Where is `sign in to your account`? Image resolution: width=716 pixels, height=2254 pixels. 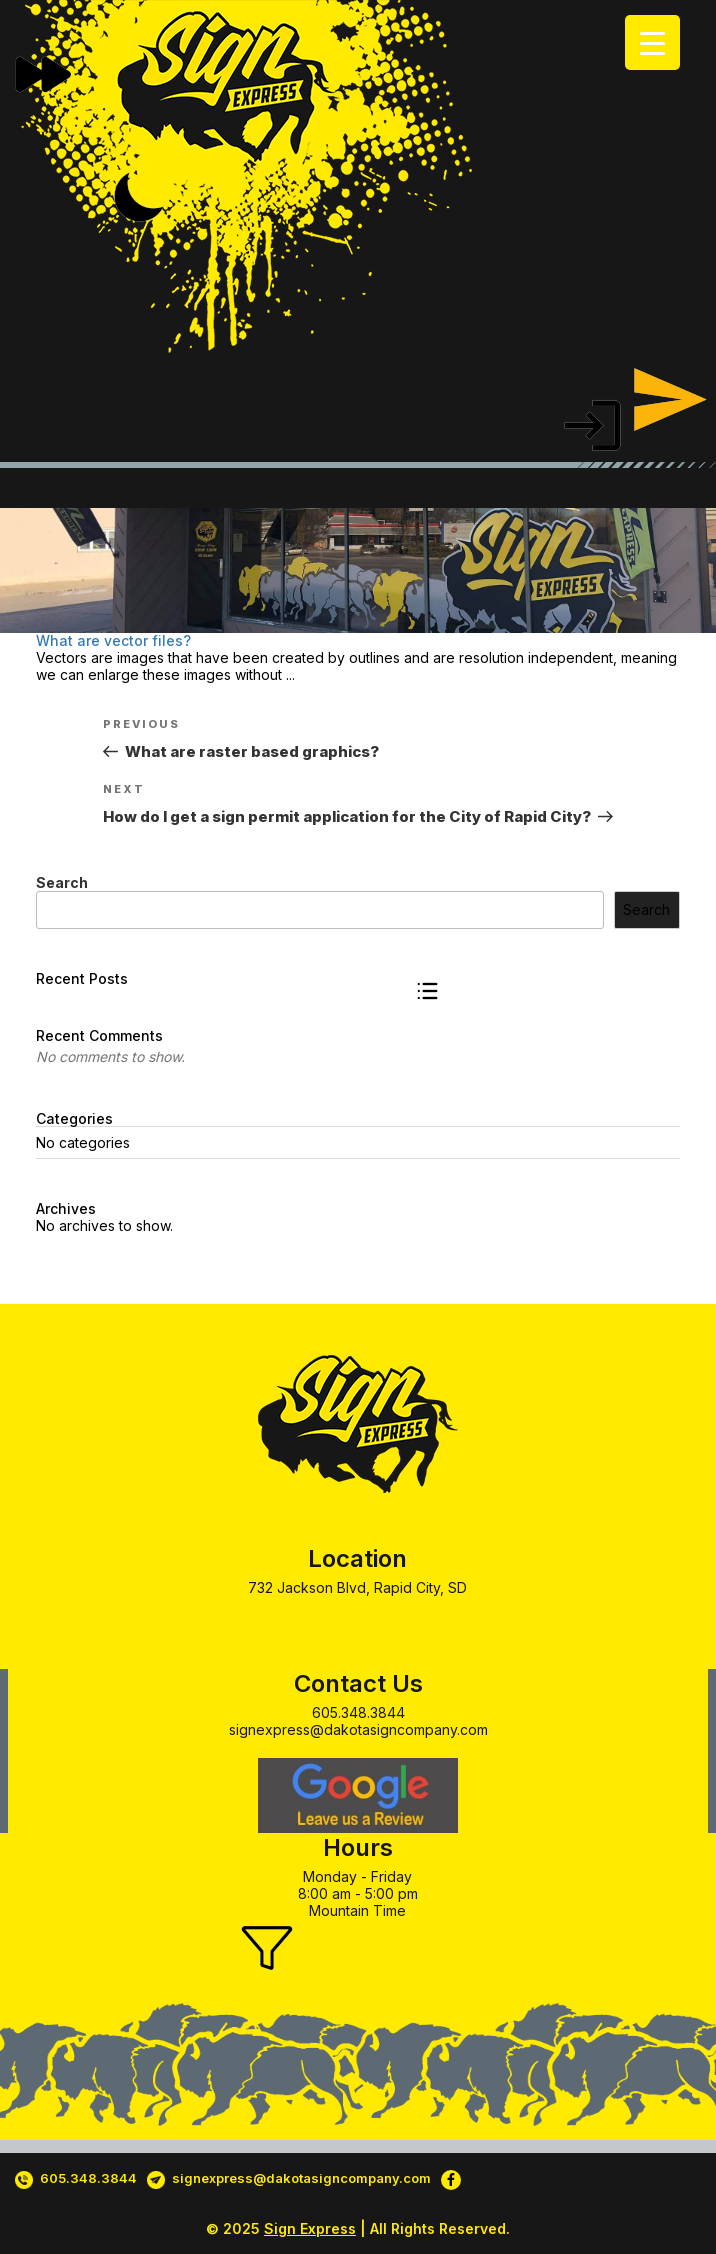 sign in to your account is located at coordinates (592, 425).